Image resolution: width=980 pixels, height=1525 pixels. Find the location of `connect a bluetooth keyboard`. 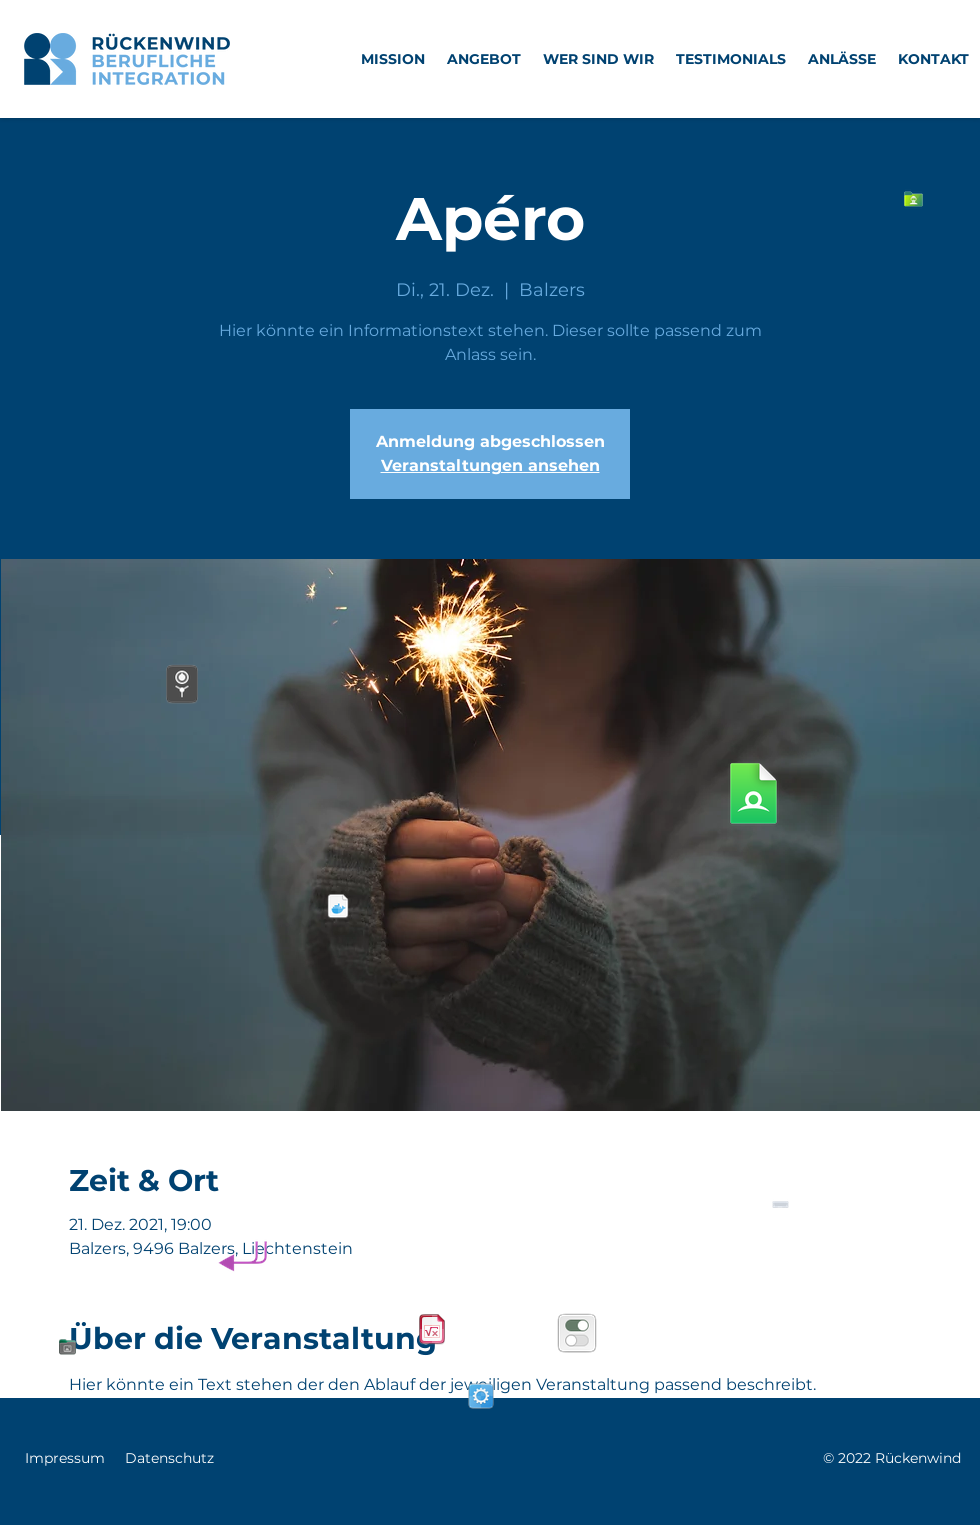

connect a bluetooth keyboard is located at coordinates (780, 1204).